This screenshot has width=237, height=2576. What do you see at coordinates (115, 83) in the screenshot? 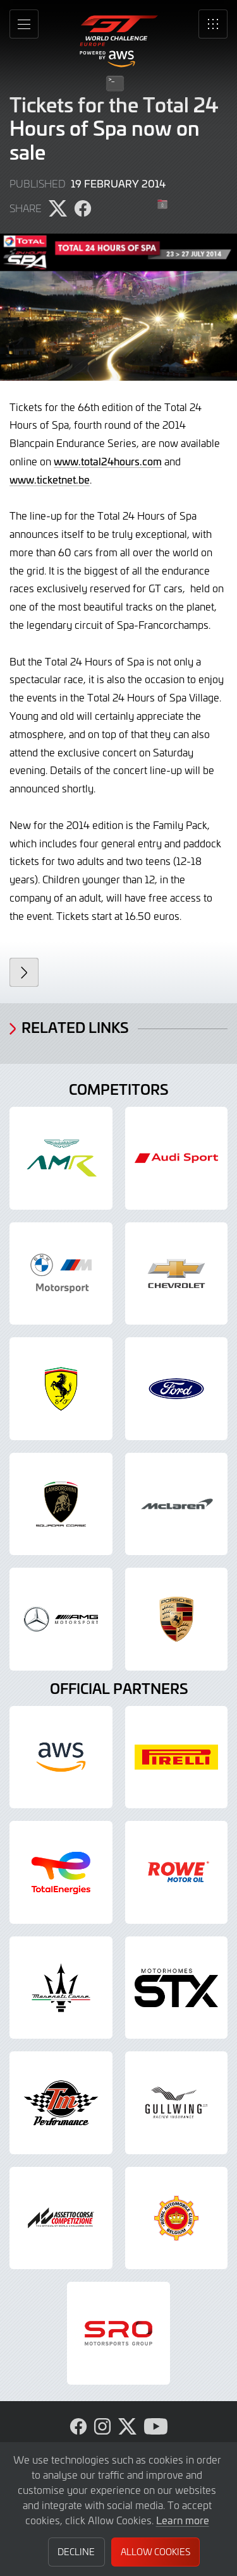
I see `open the terminal application` at bounding box center [115, 83].